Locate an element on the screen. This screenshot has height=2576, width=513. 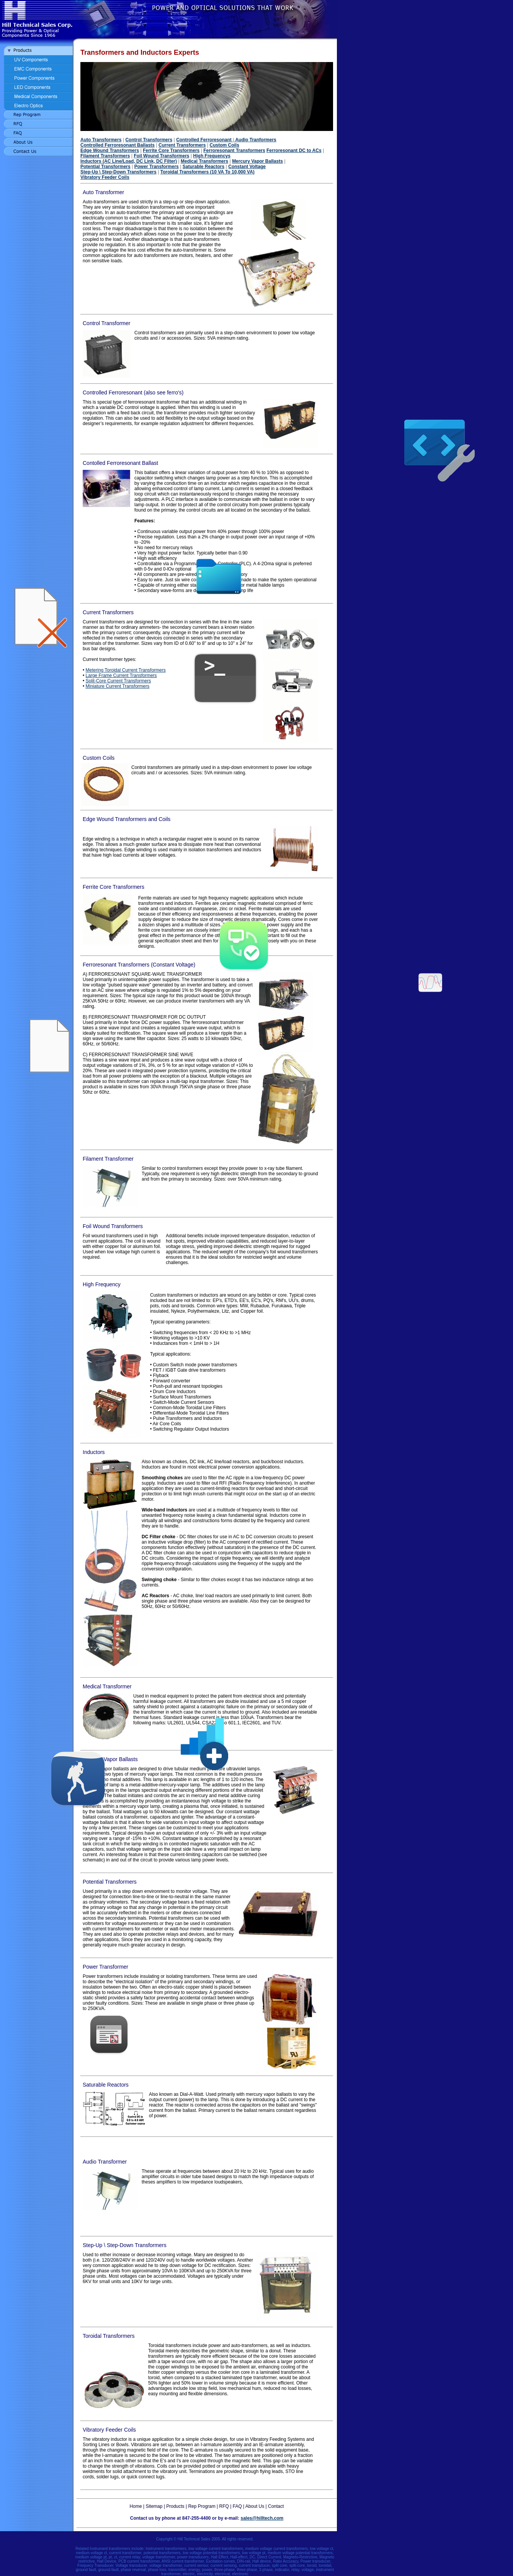
configure ad blocker settings is located at coordinates (109, 2034).